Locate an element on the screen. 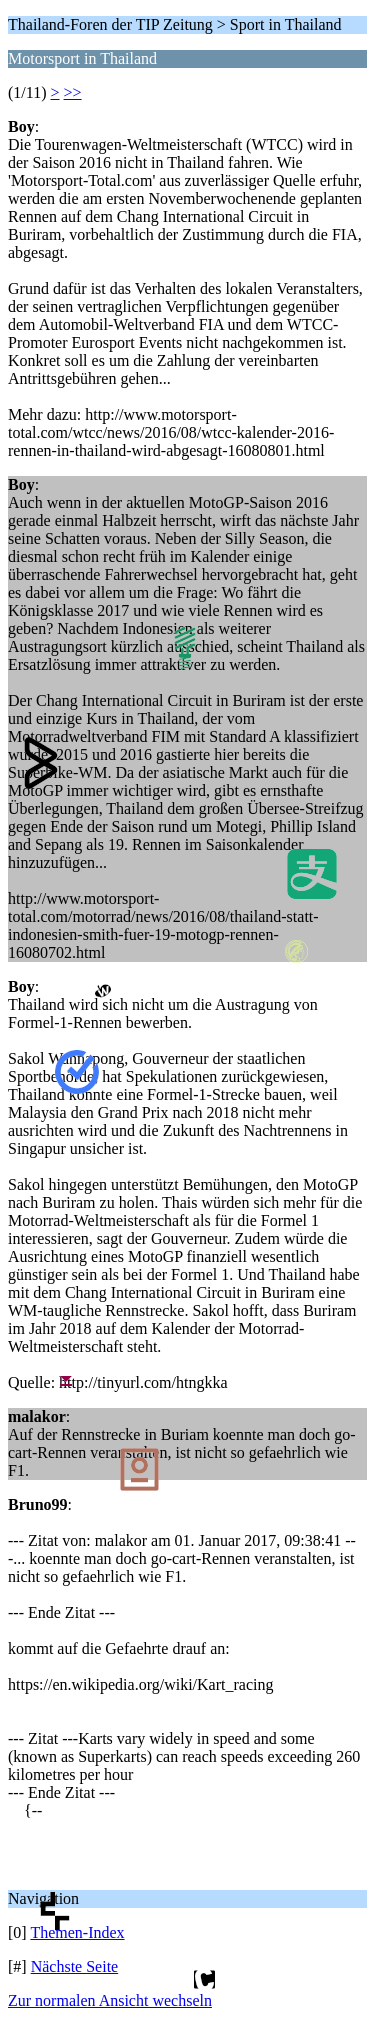 The width and height of the screenshot is (375, 2018). lumen technologies company logo is located at coordinates (185, 648).